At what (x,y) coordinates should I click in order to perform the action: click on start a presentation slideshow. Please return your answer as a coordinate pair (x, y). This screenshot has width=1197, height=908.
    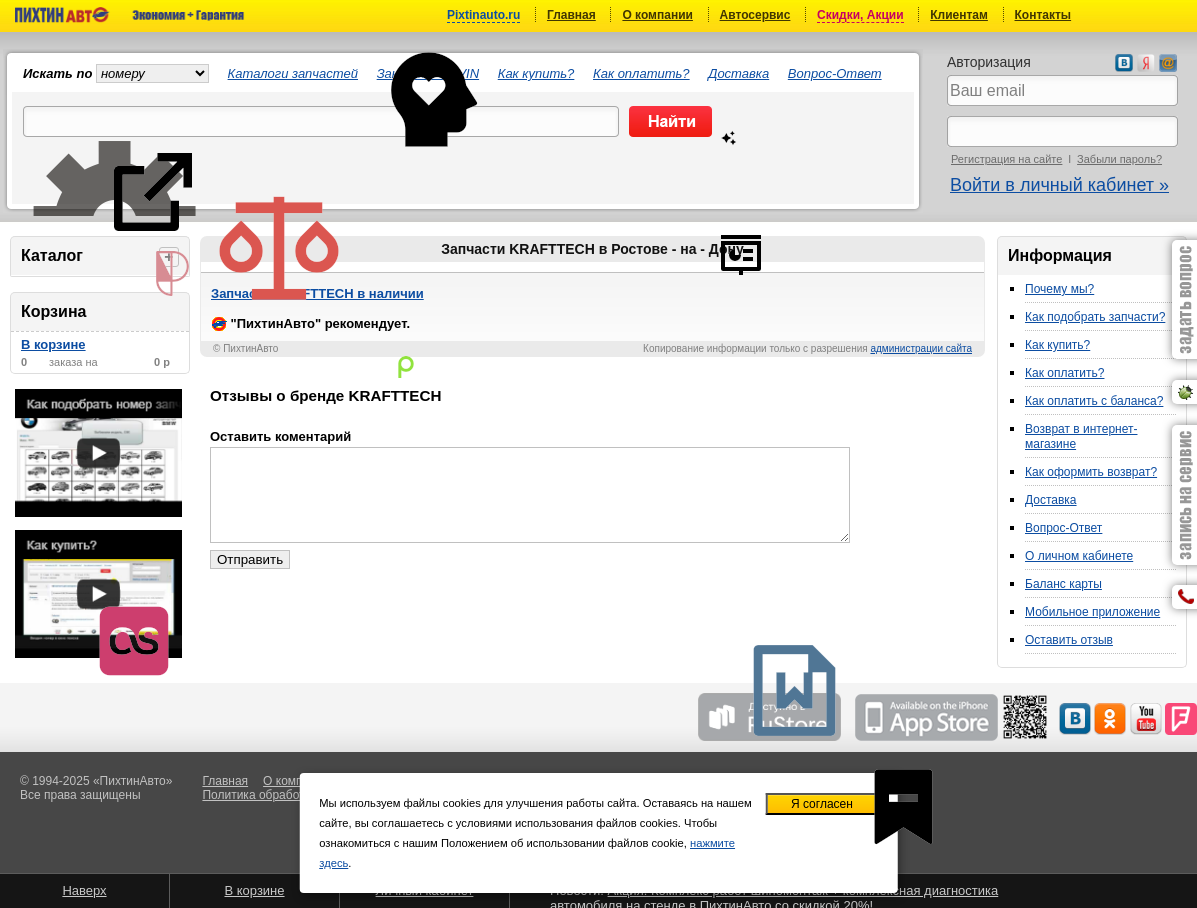
    Looking at the image, I should click on (741, 253).